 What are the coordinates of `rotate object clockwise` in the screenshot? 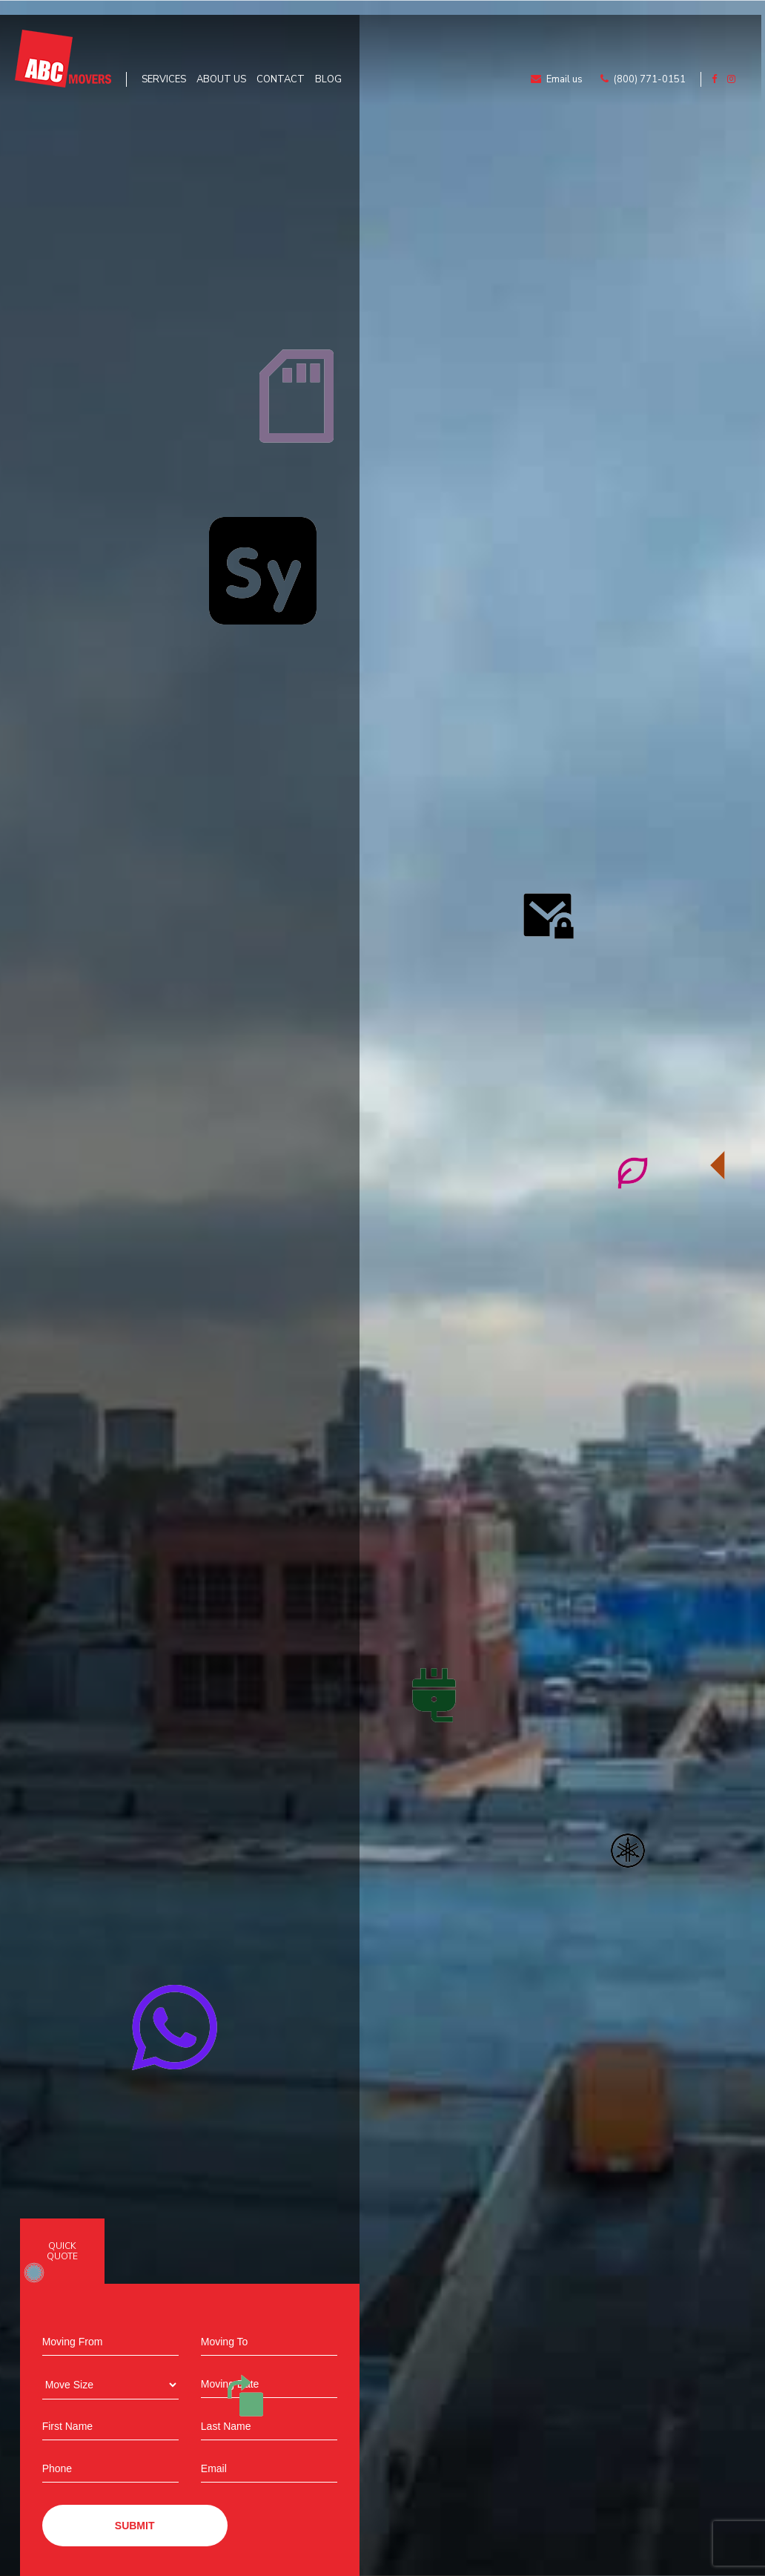 It's located at (245, 2397).